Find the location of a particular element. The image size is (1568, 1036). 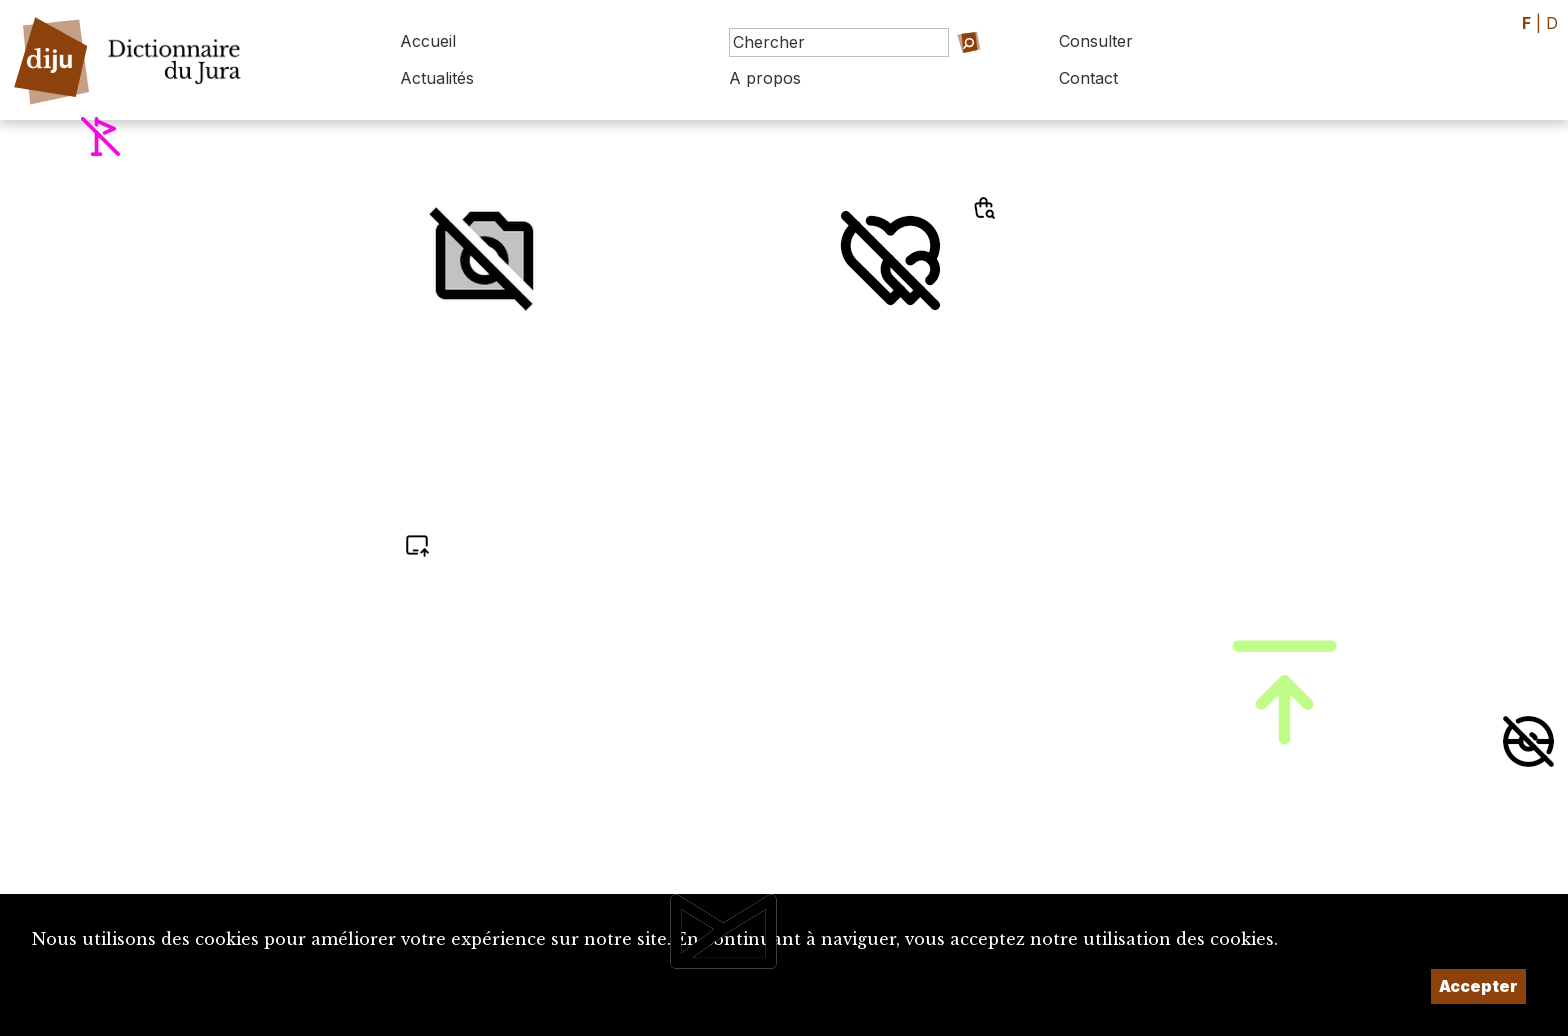

disable or turn off favorites is located at coordinates (890, 260).